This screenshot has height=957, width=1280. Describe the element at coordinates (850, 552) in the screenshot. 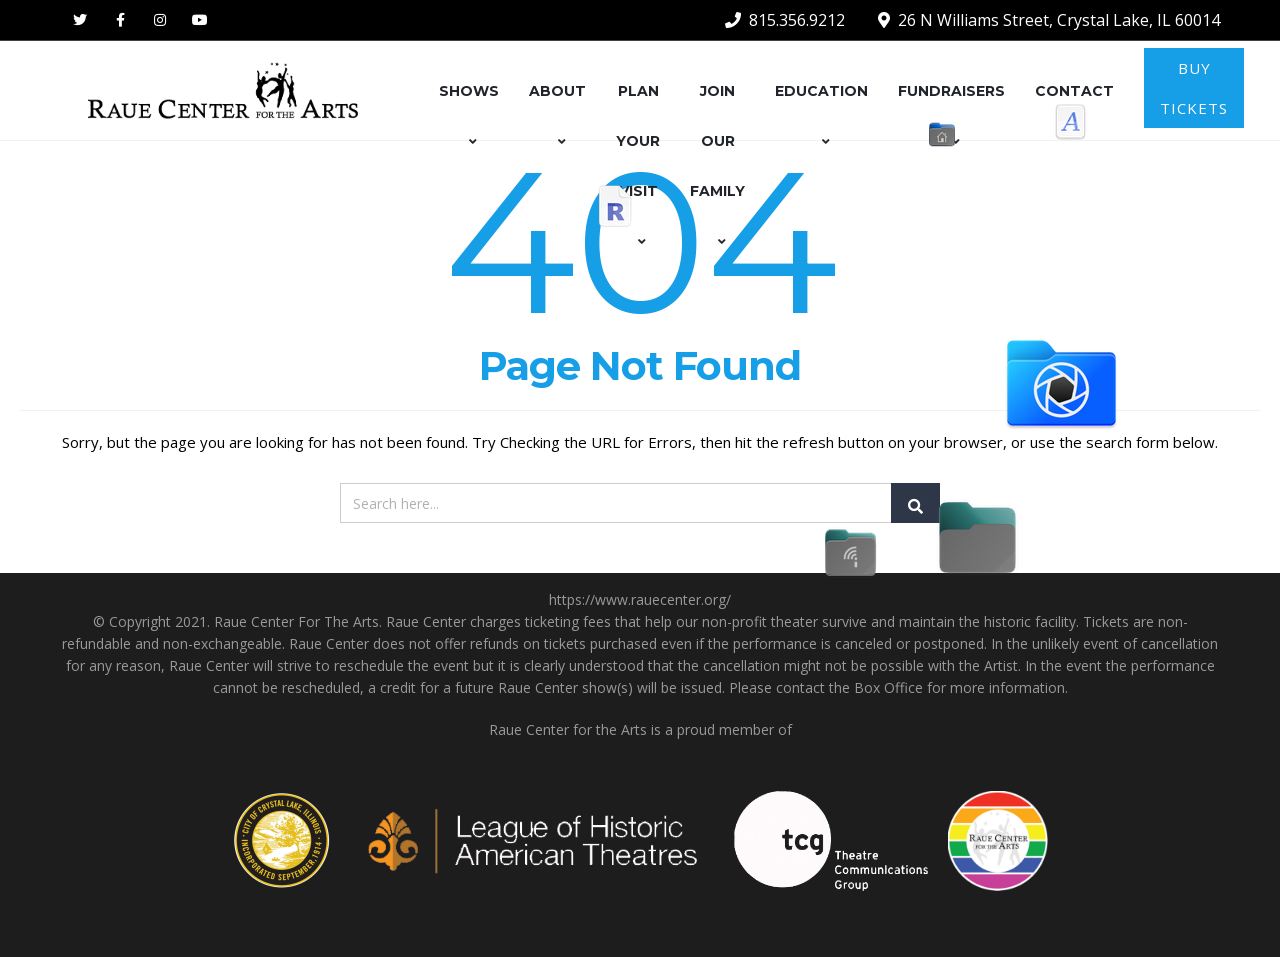

I see `open insync cloud sync folder` at that location.